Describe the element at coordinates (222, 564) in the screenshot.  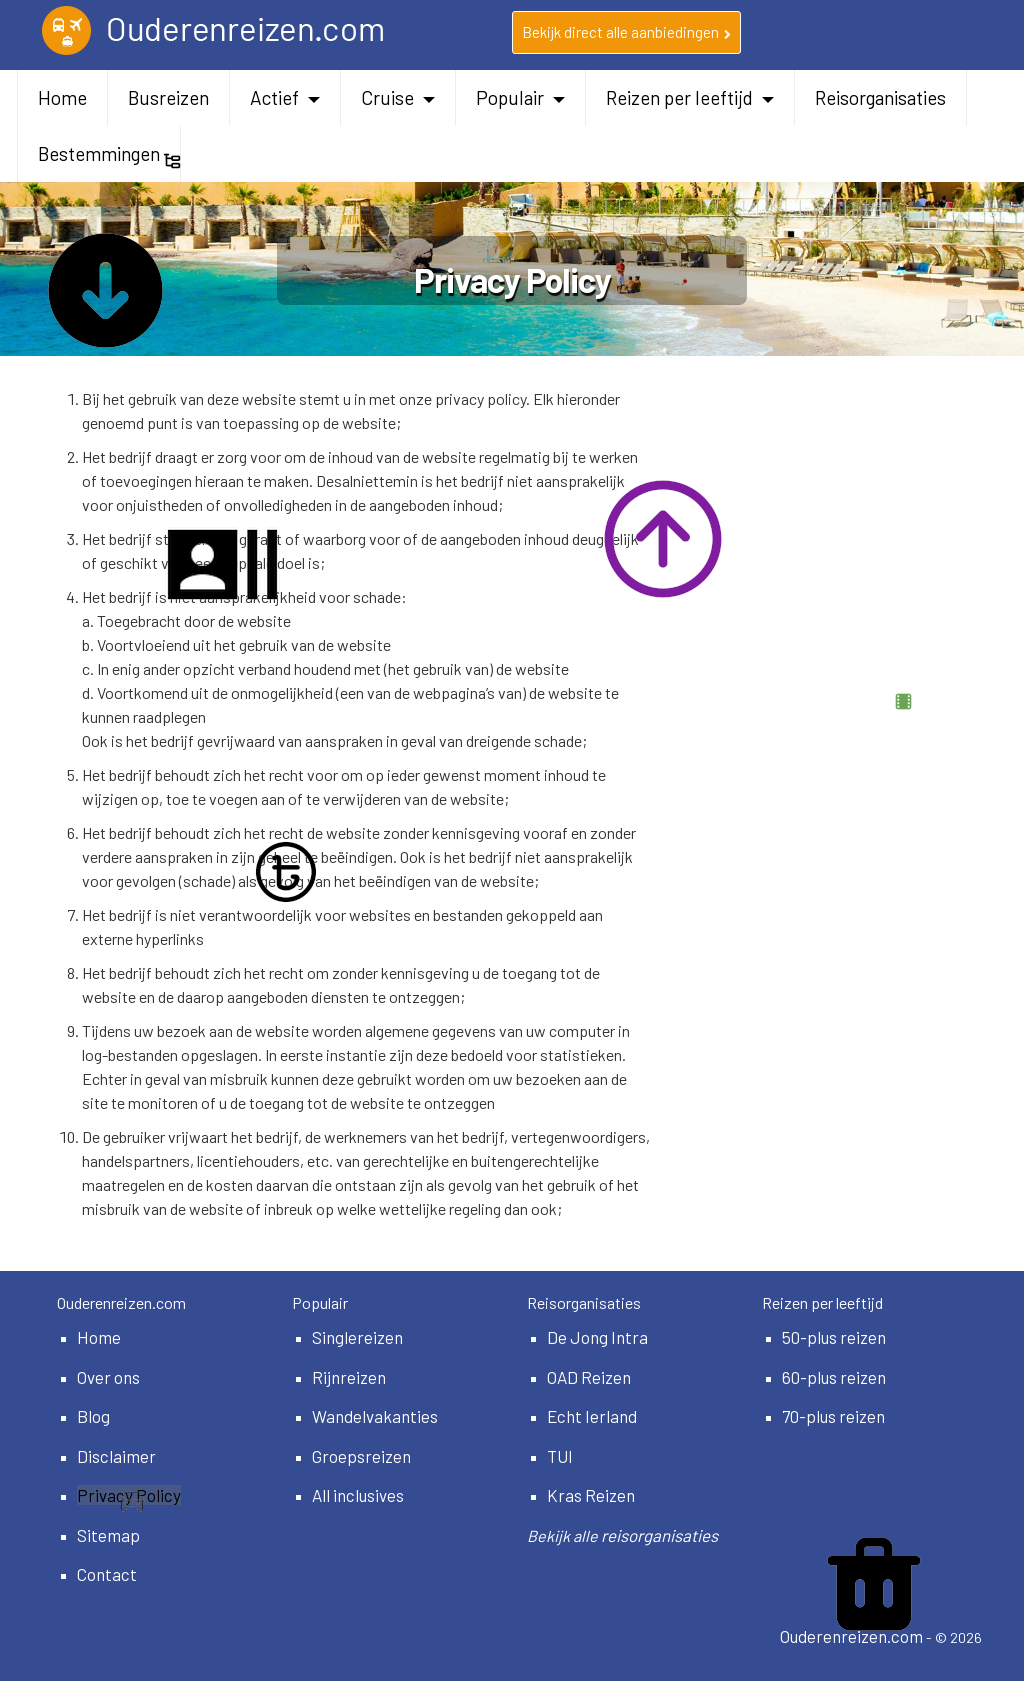
I see `view recently contacted people` at that location.